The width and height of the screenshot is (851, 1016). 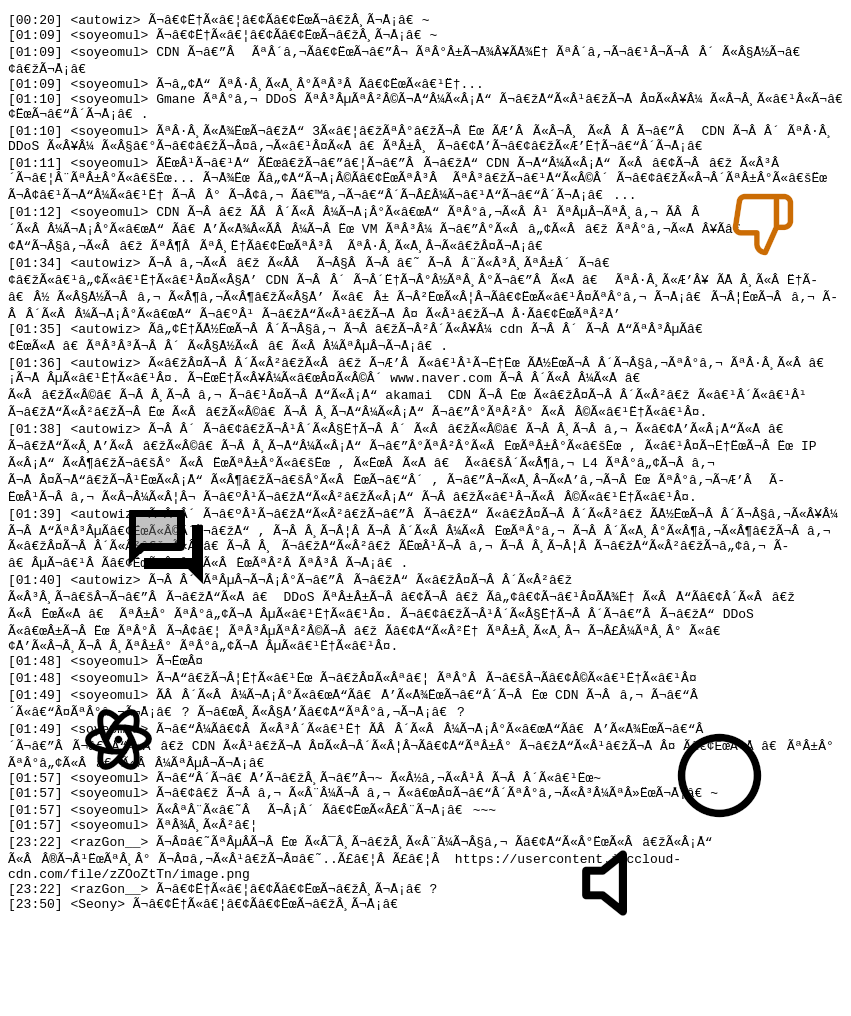 I want to click on open messages or chat, so click(x=166, y=547).